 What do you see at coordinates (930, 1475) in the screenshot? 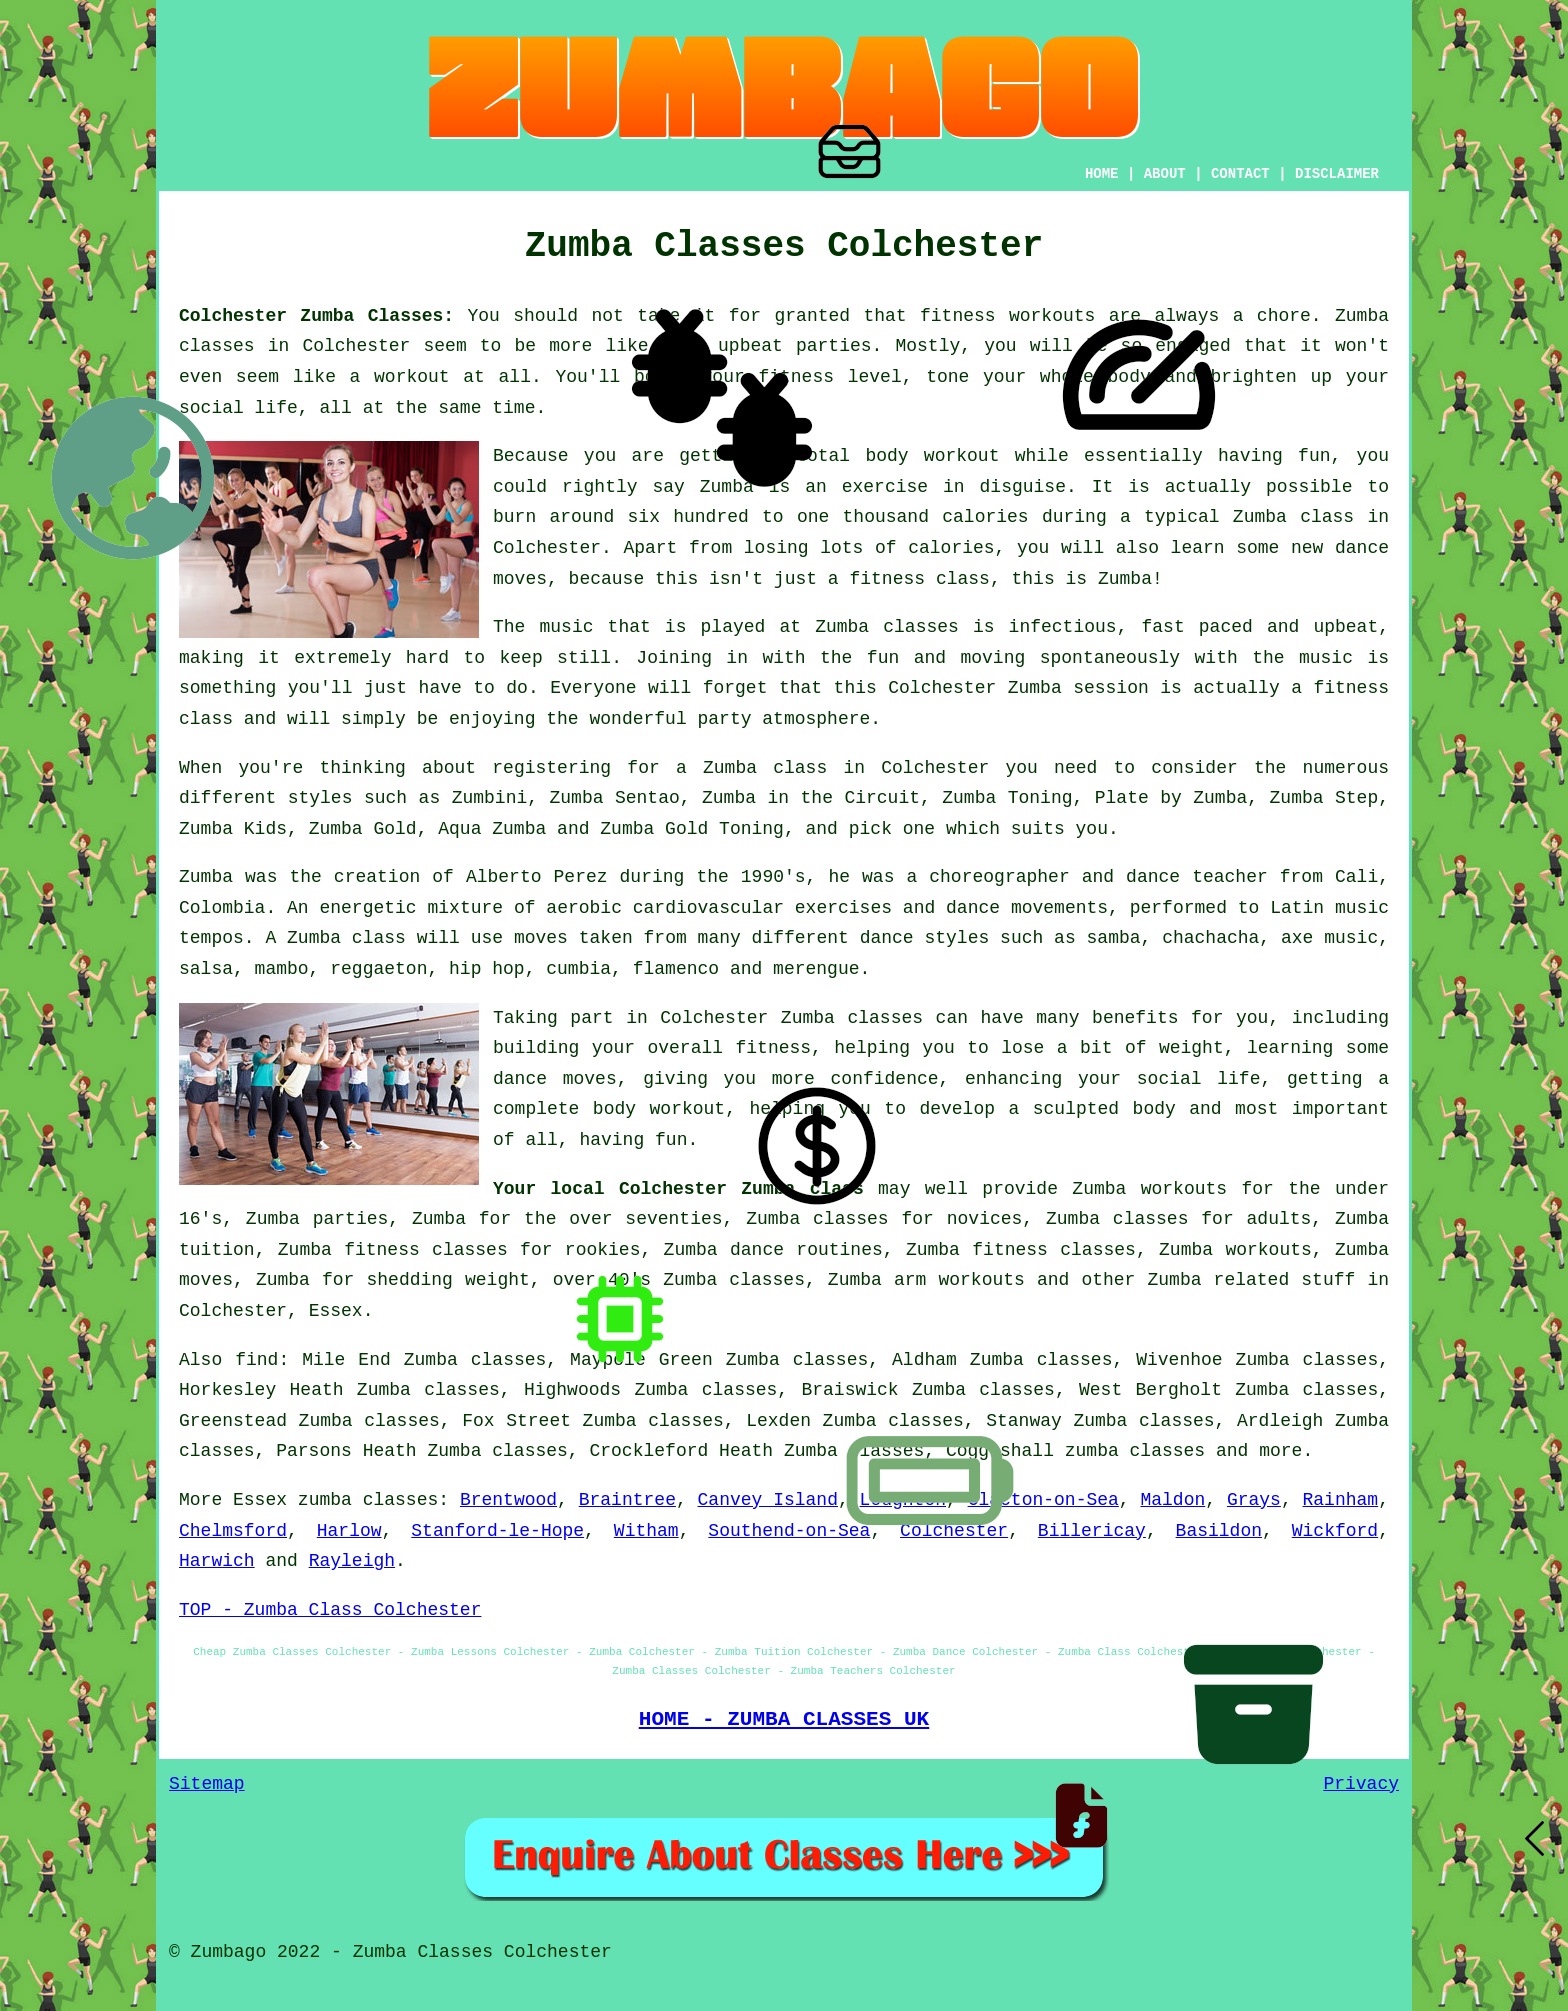
I see `indicates battery is fully charged` at bounding box center [930, 1475].